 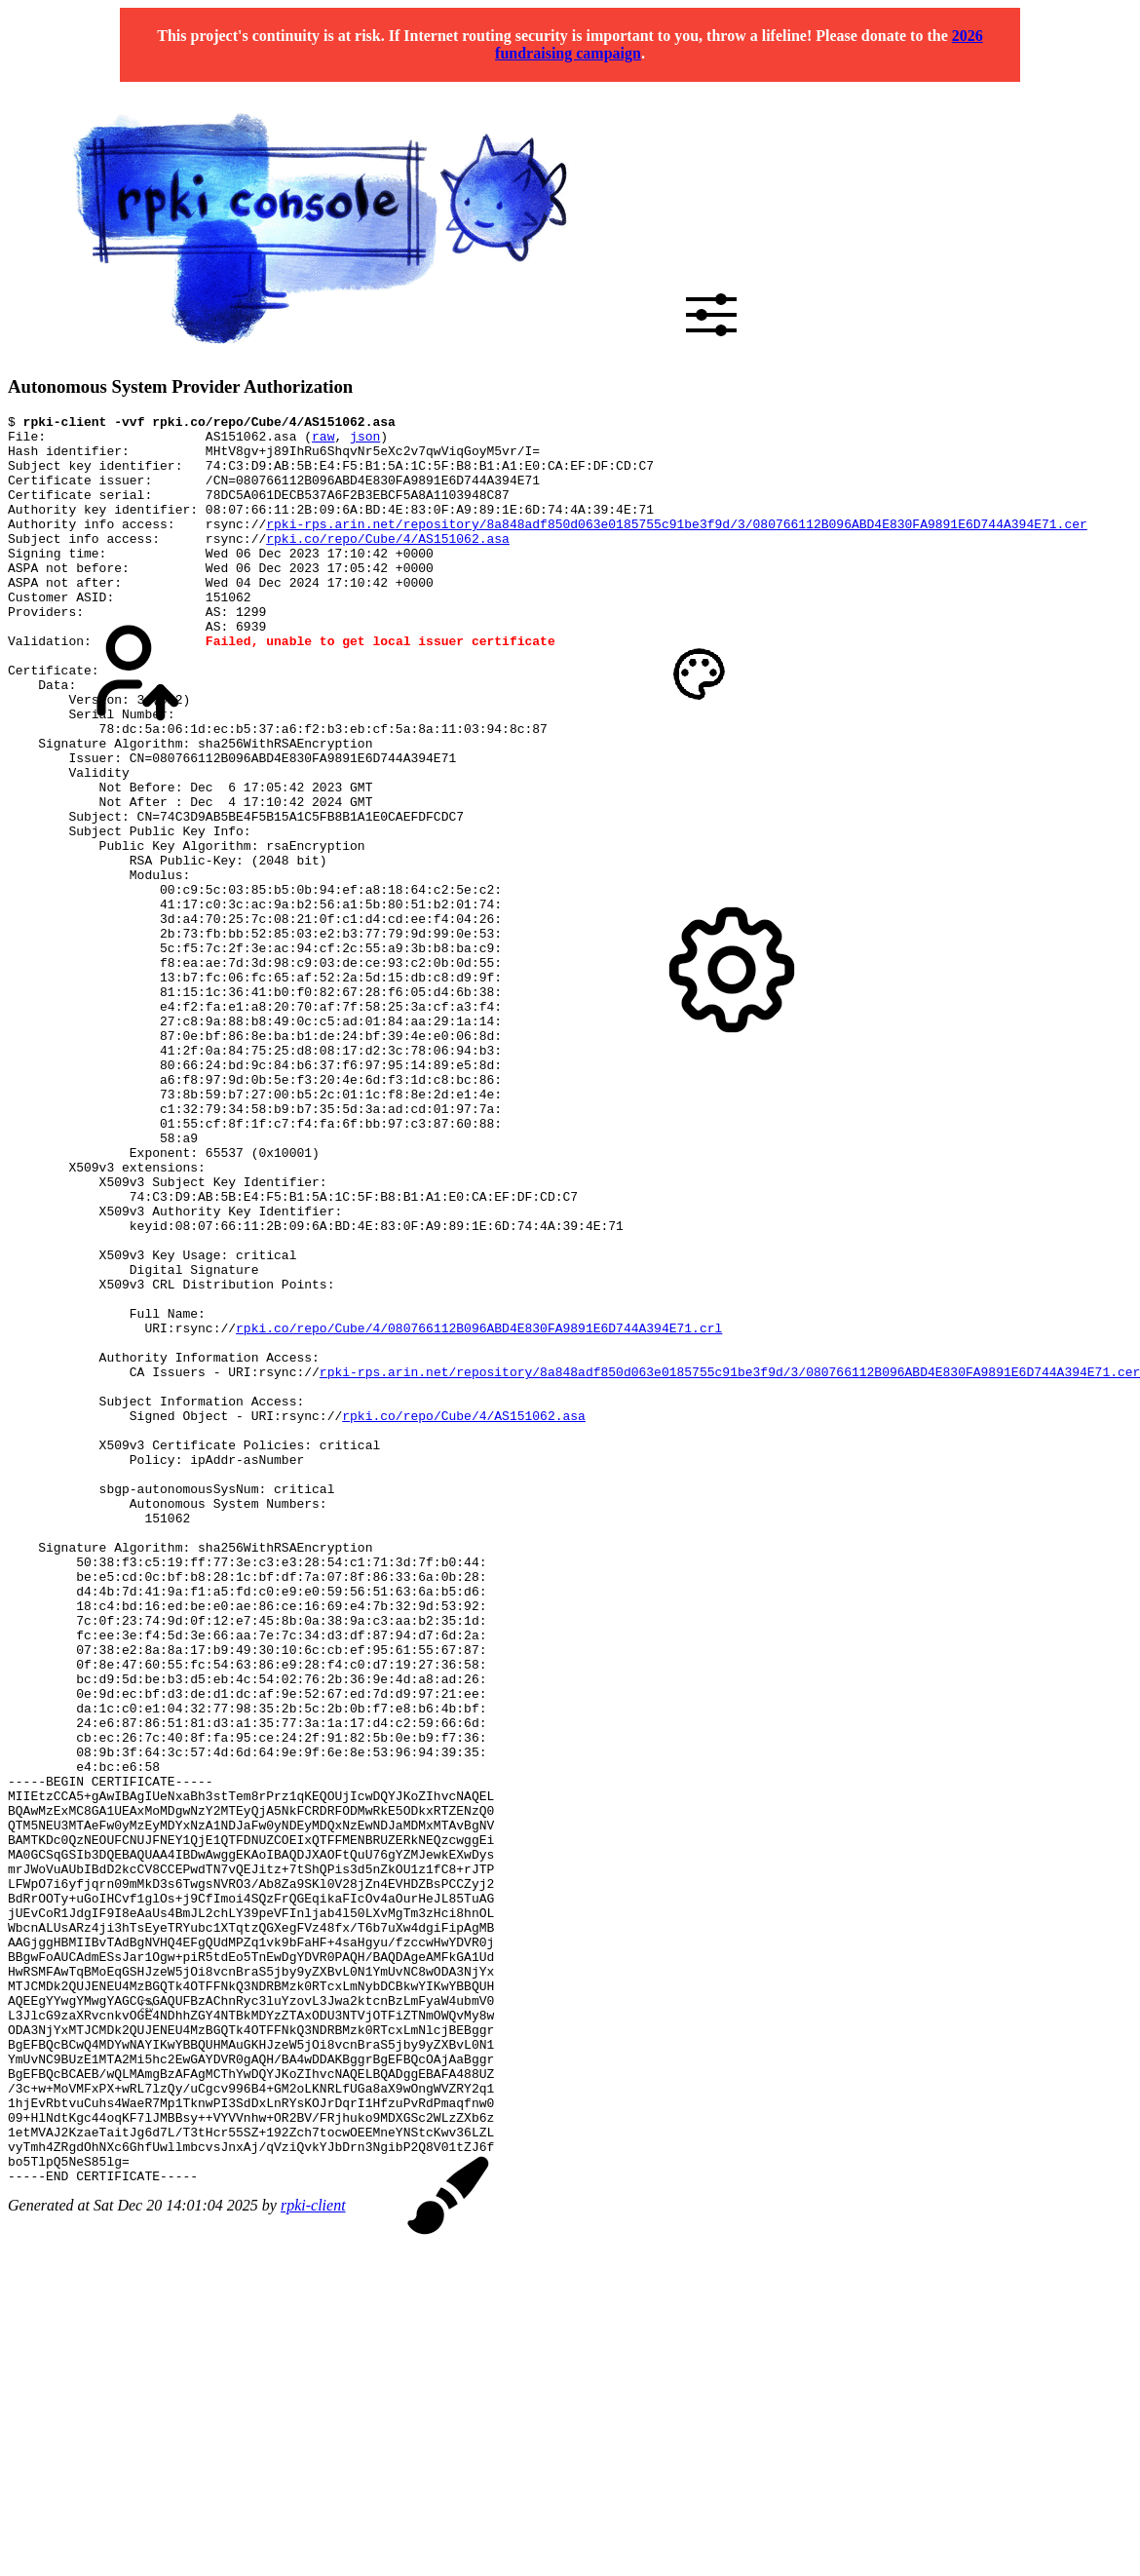 What do you see at coordinates (699, 673) in the screenshot?
I see `access color or theme customization options` at bounding box center [699, 673].